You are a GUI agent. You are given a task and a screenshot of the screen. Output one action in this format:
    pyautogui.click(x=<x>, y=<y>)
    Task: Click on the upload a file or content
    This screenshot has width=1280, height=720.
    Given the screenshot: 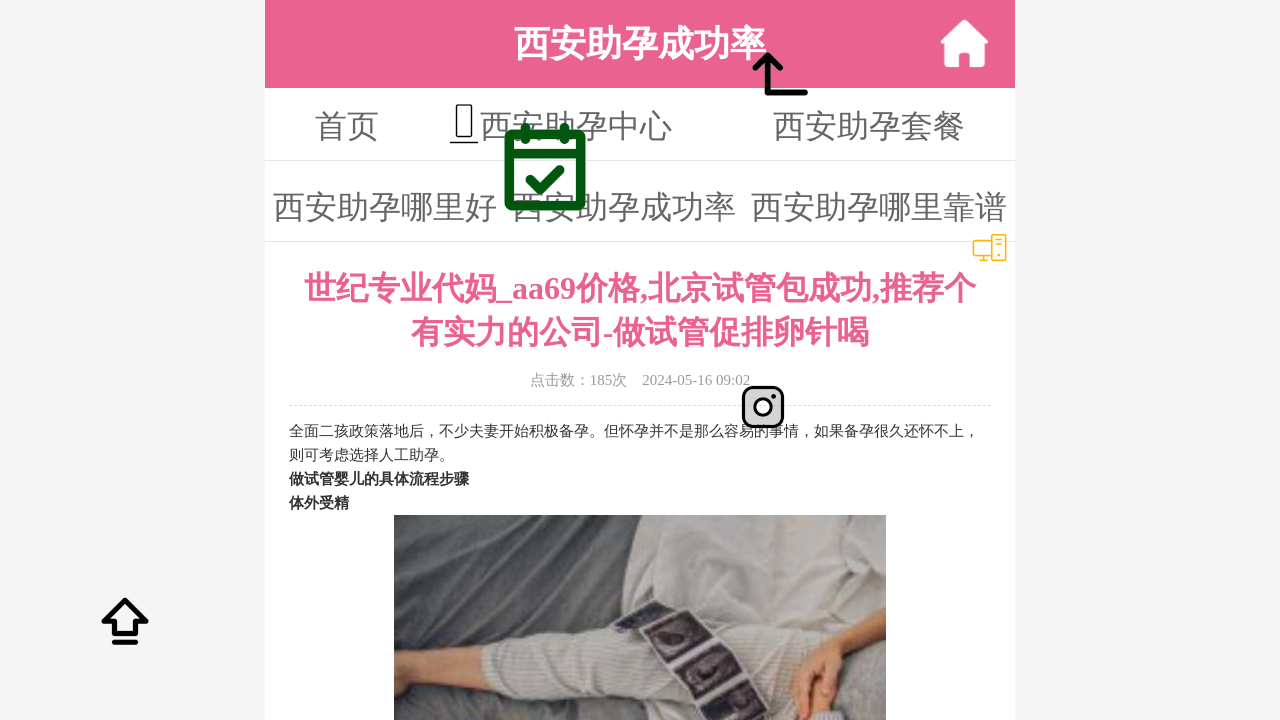 What is the action you would take?
    pyautogui.click(x=125, y=623)
    